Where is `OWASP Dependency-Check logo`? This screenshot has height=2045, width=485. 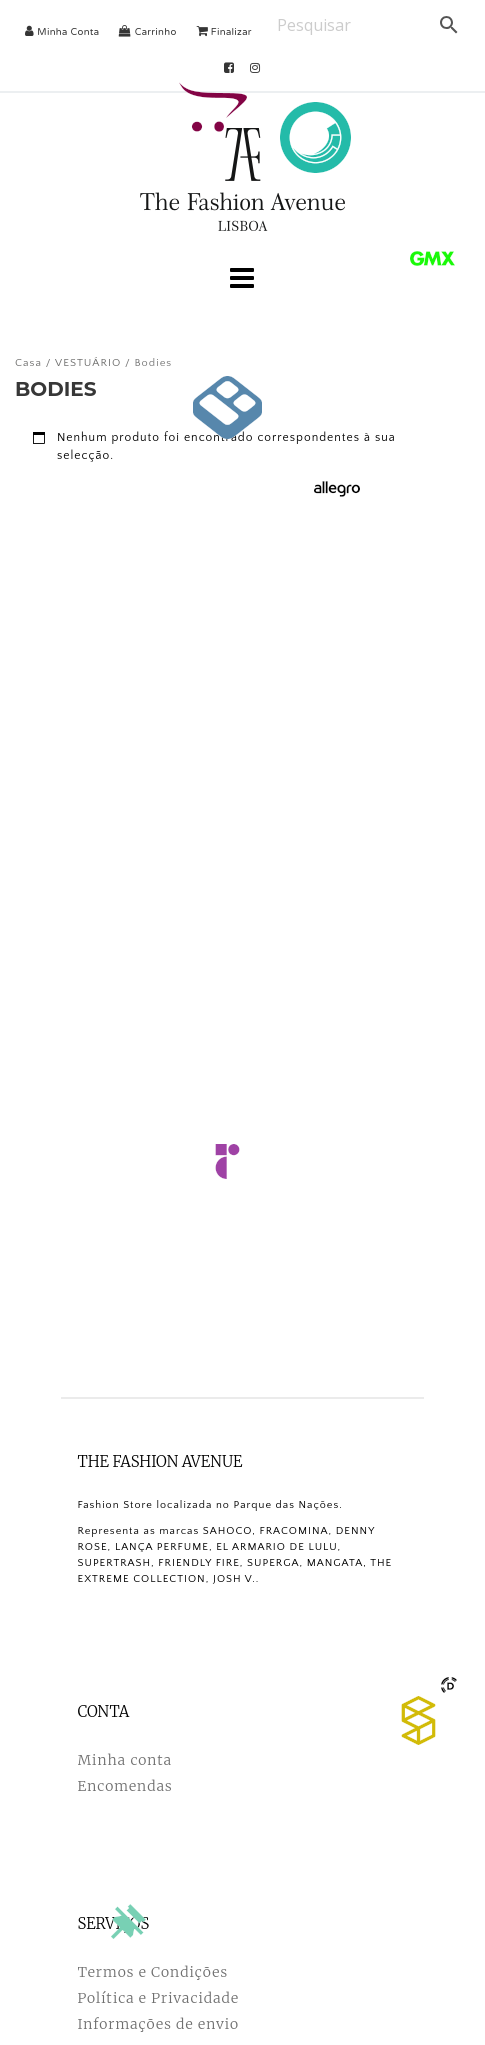
OWASP Dependency-Check logo is located at coordinates (449, 1685).